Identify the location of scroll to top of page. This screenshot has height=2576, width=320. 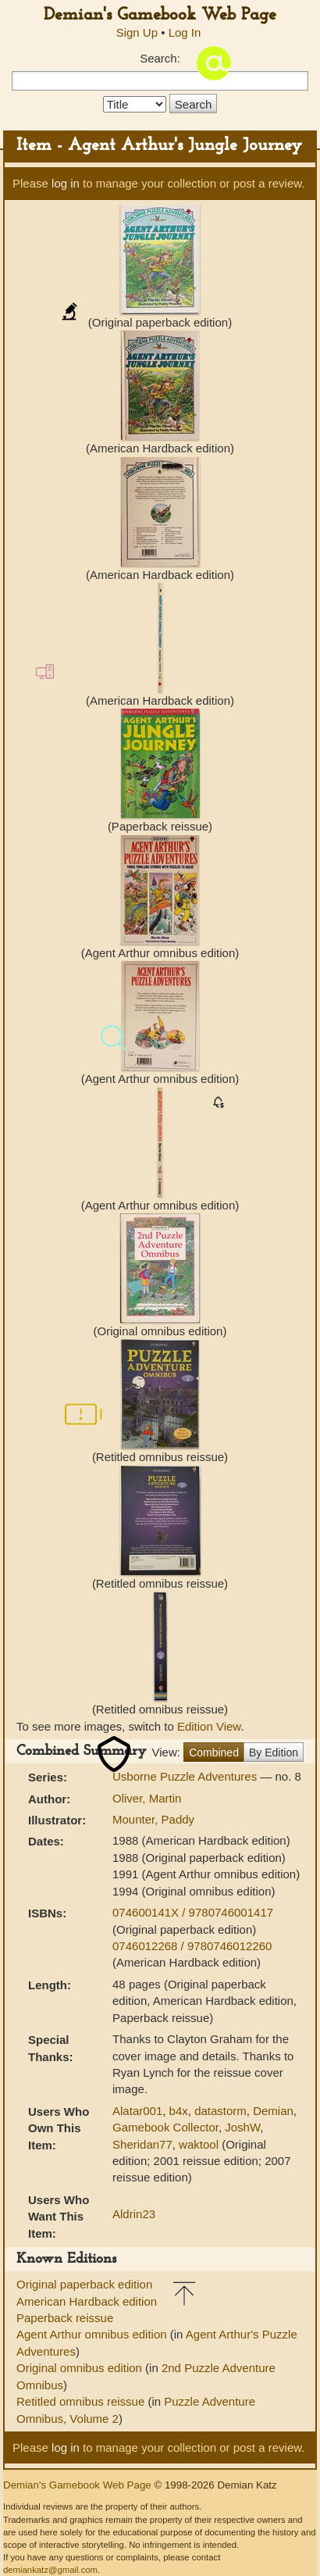
(184, 2293).